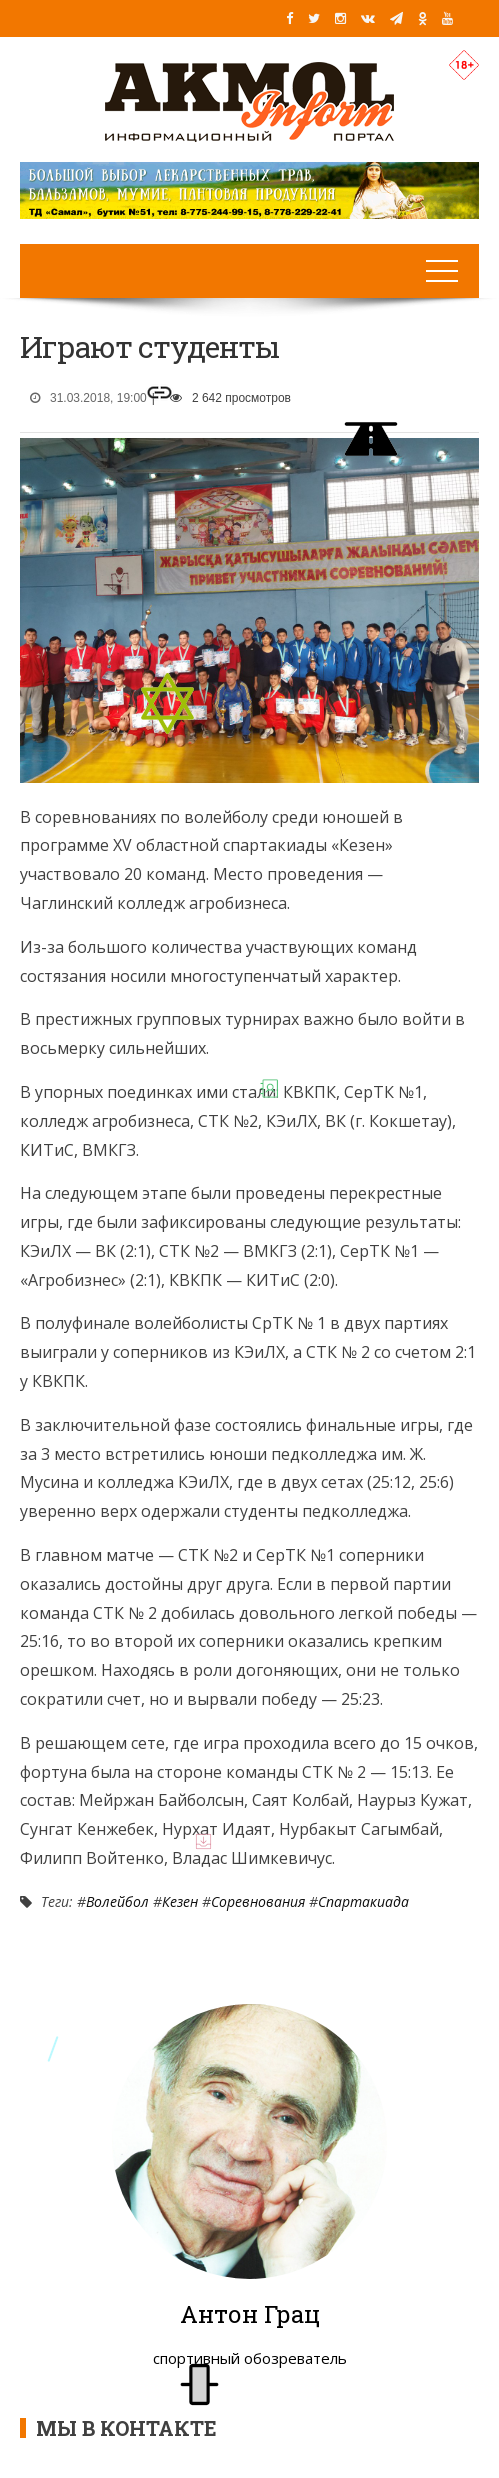 This screenshot has height=2478, width=499. What do you see at coordinates (167, 703) in the screenshot?
I see `indicates jewish religious content or services` at bounding box center [167, 703].